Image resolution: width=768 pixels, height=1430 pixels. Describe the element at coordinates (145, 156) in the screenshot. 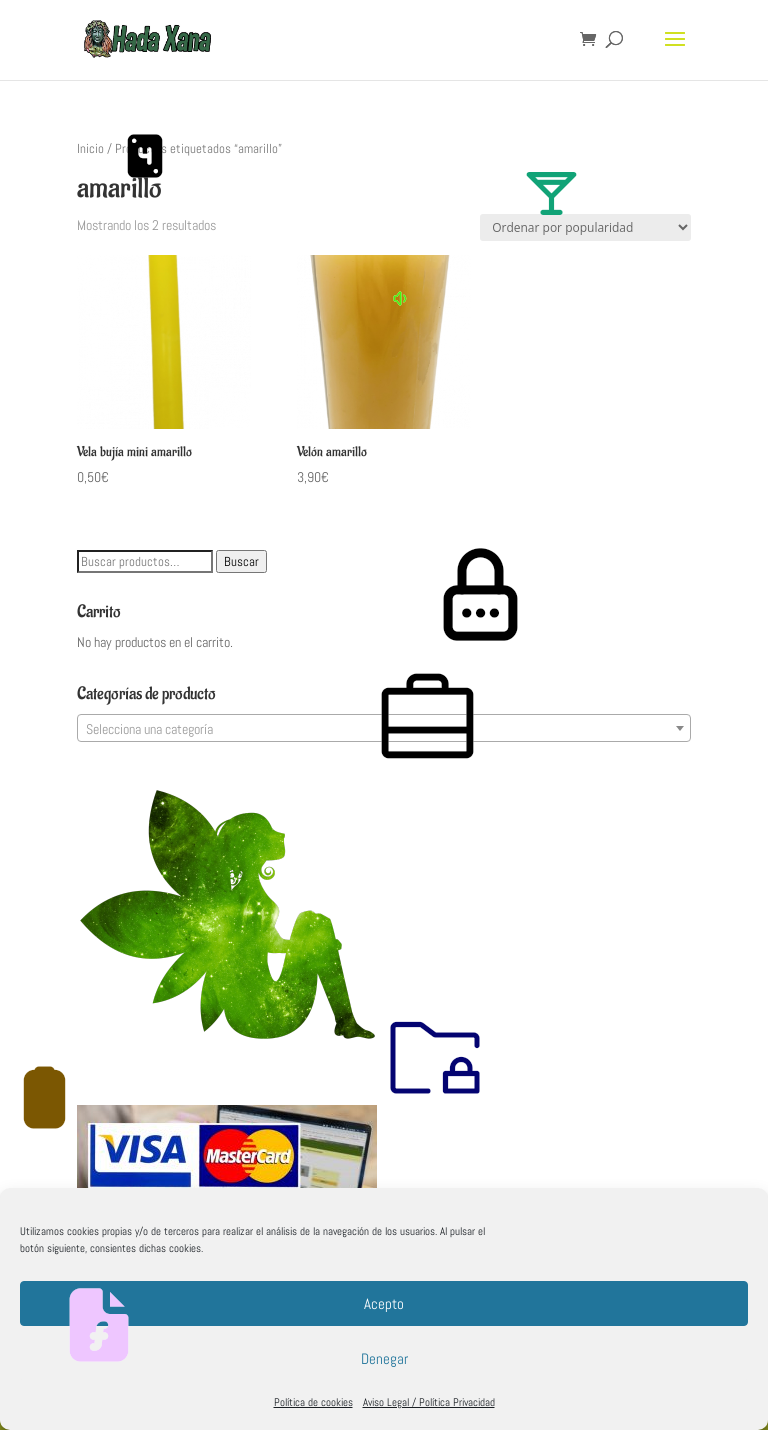

I see `a four of clubs playing card` at that location.